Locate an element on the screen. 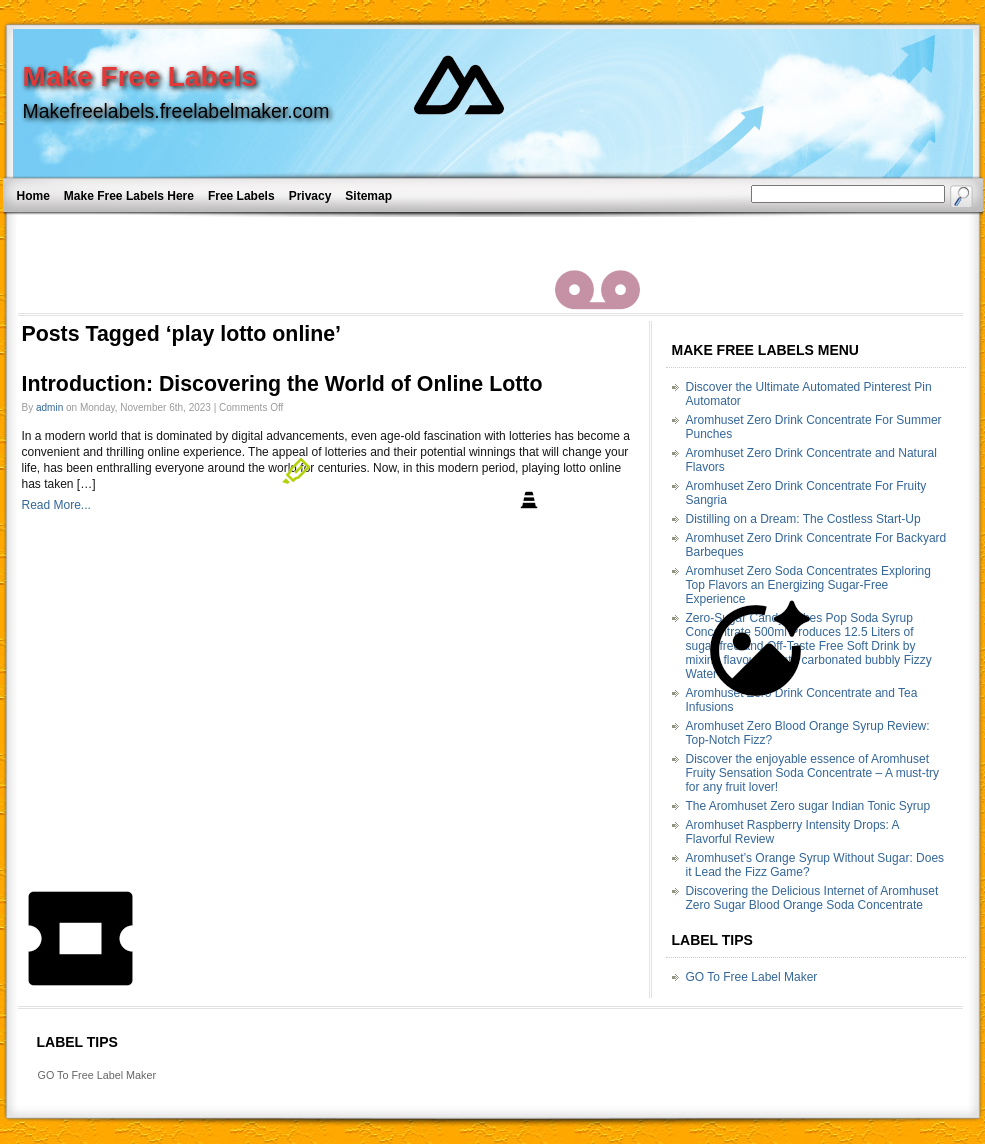  indicates a road closure or blocked route is located at coordinates (529, 500).